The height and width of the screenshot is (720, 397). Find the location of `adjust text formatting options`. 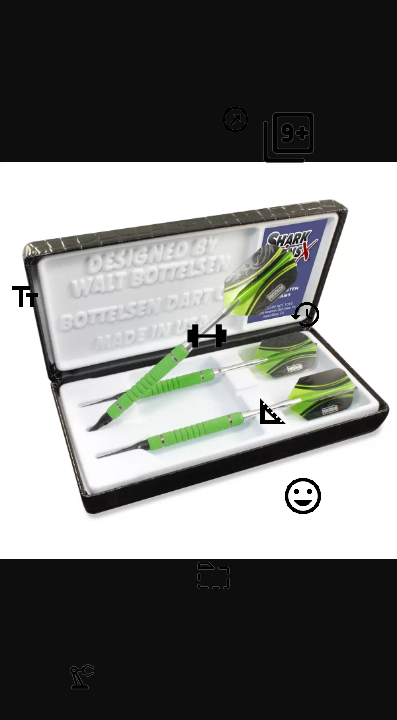

adjust text formatting options is located at coordinates (25, 297).